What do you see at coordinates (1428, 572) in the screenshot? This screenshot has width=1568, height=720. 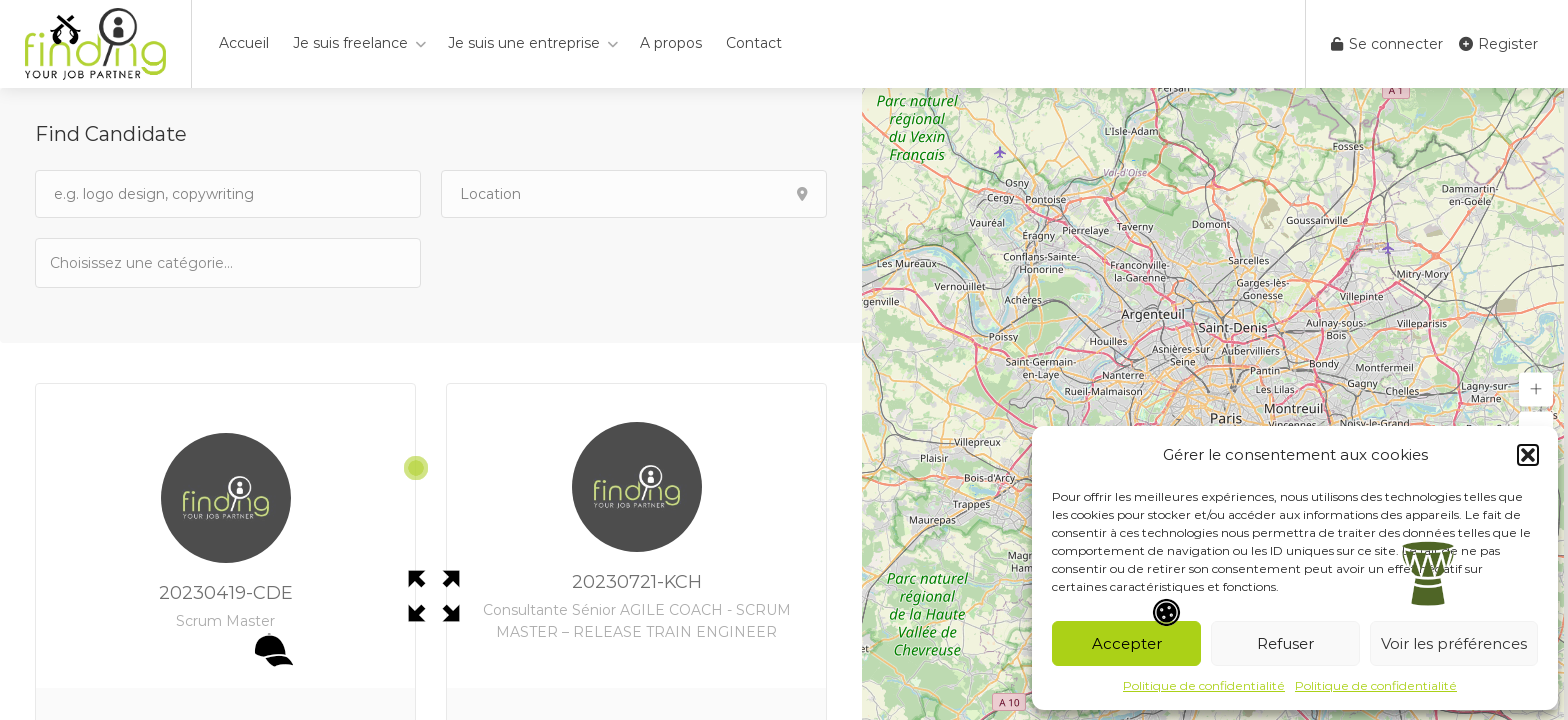 I see `select djembe or african drum instrument` at bounding box center [1428, 572].